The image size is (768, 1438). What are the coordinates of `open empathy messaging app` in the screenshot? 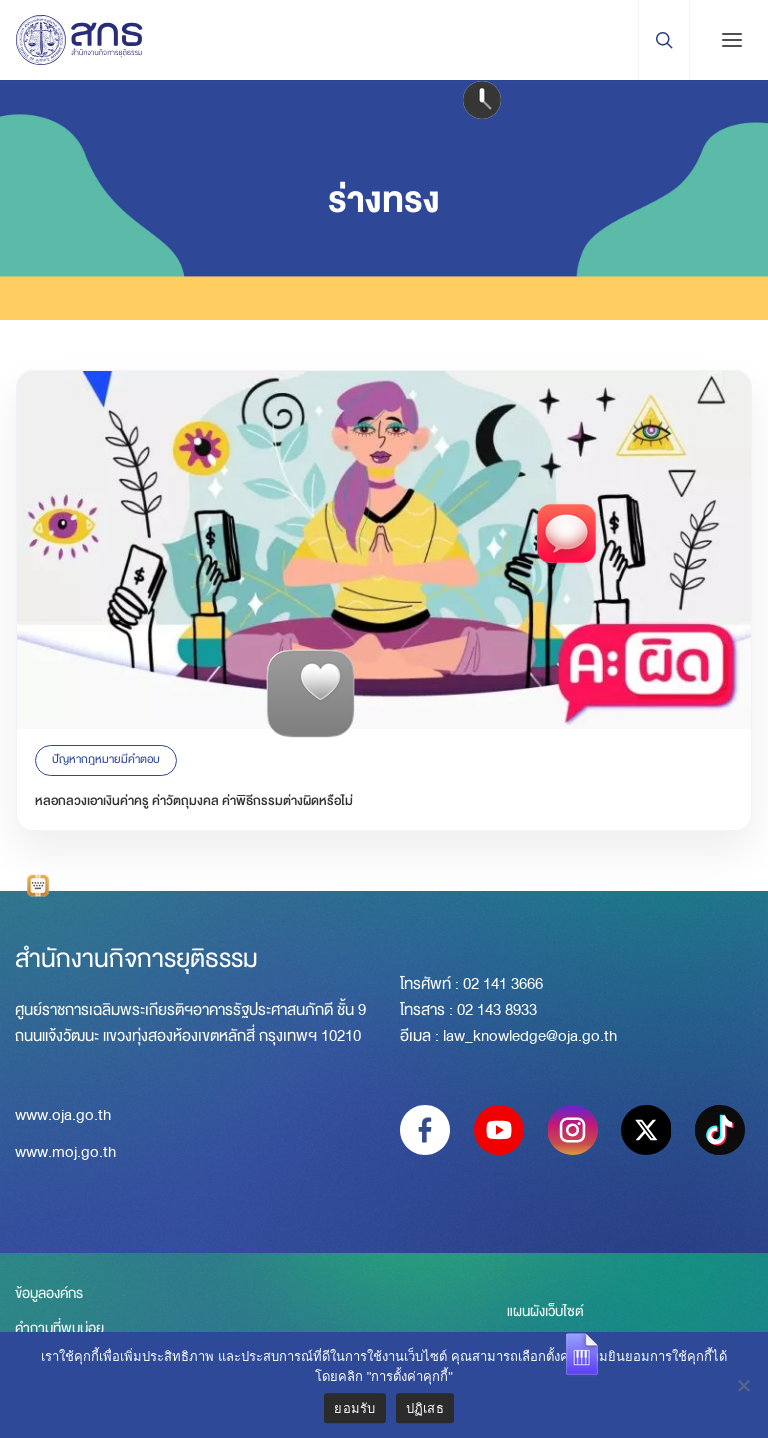 It's located at (566, 533).